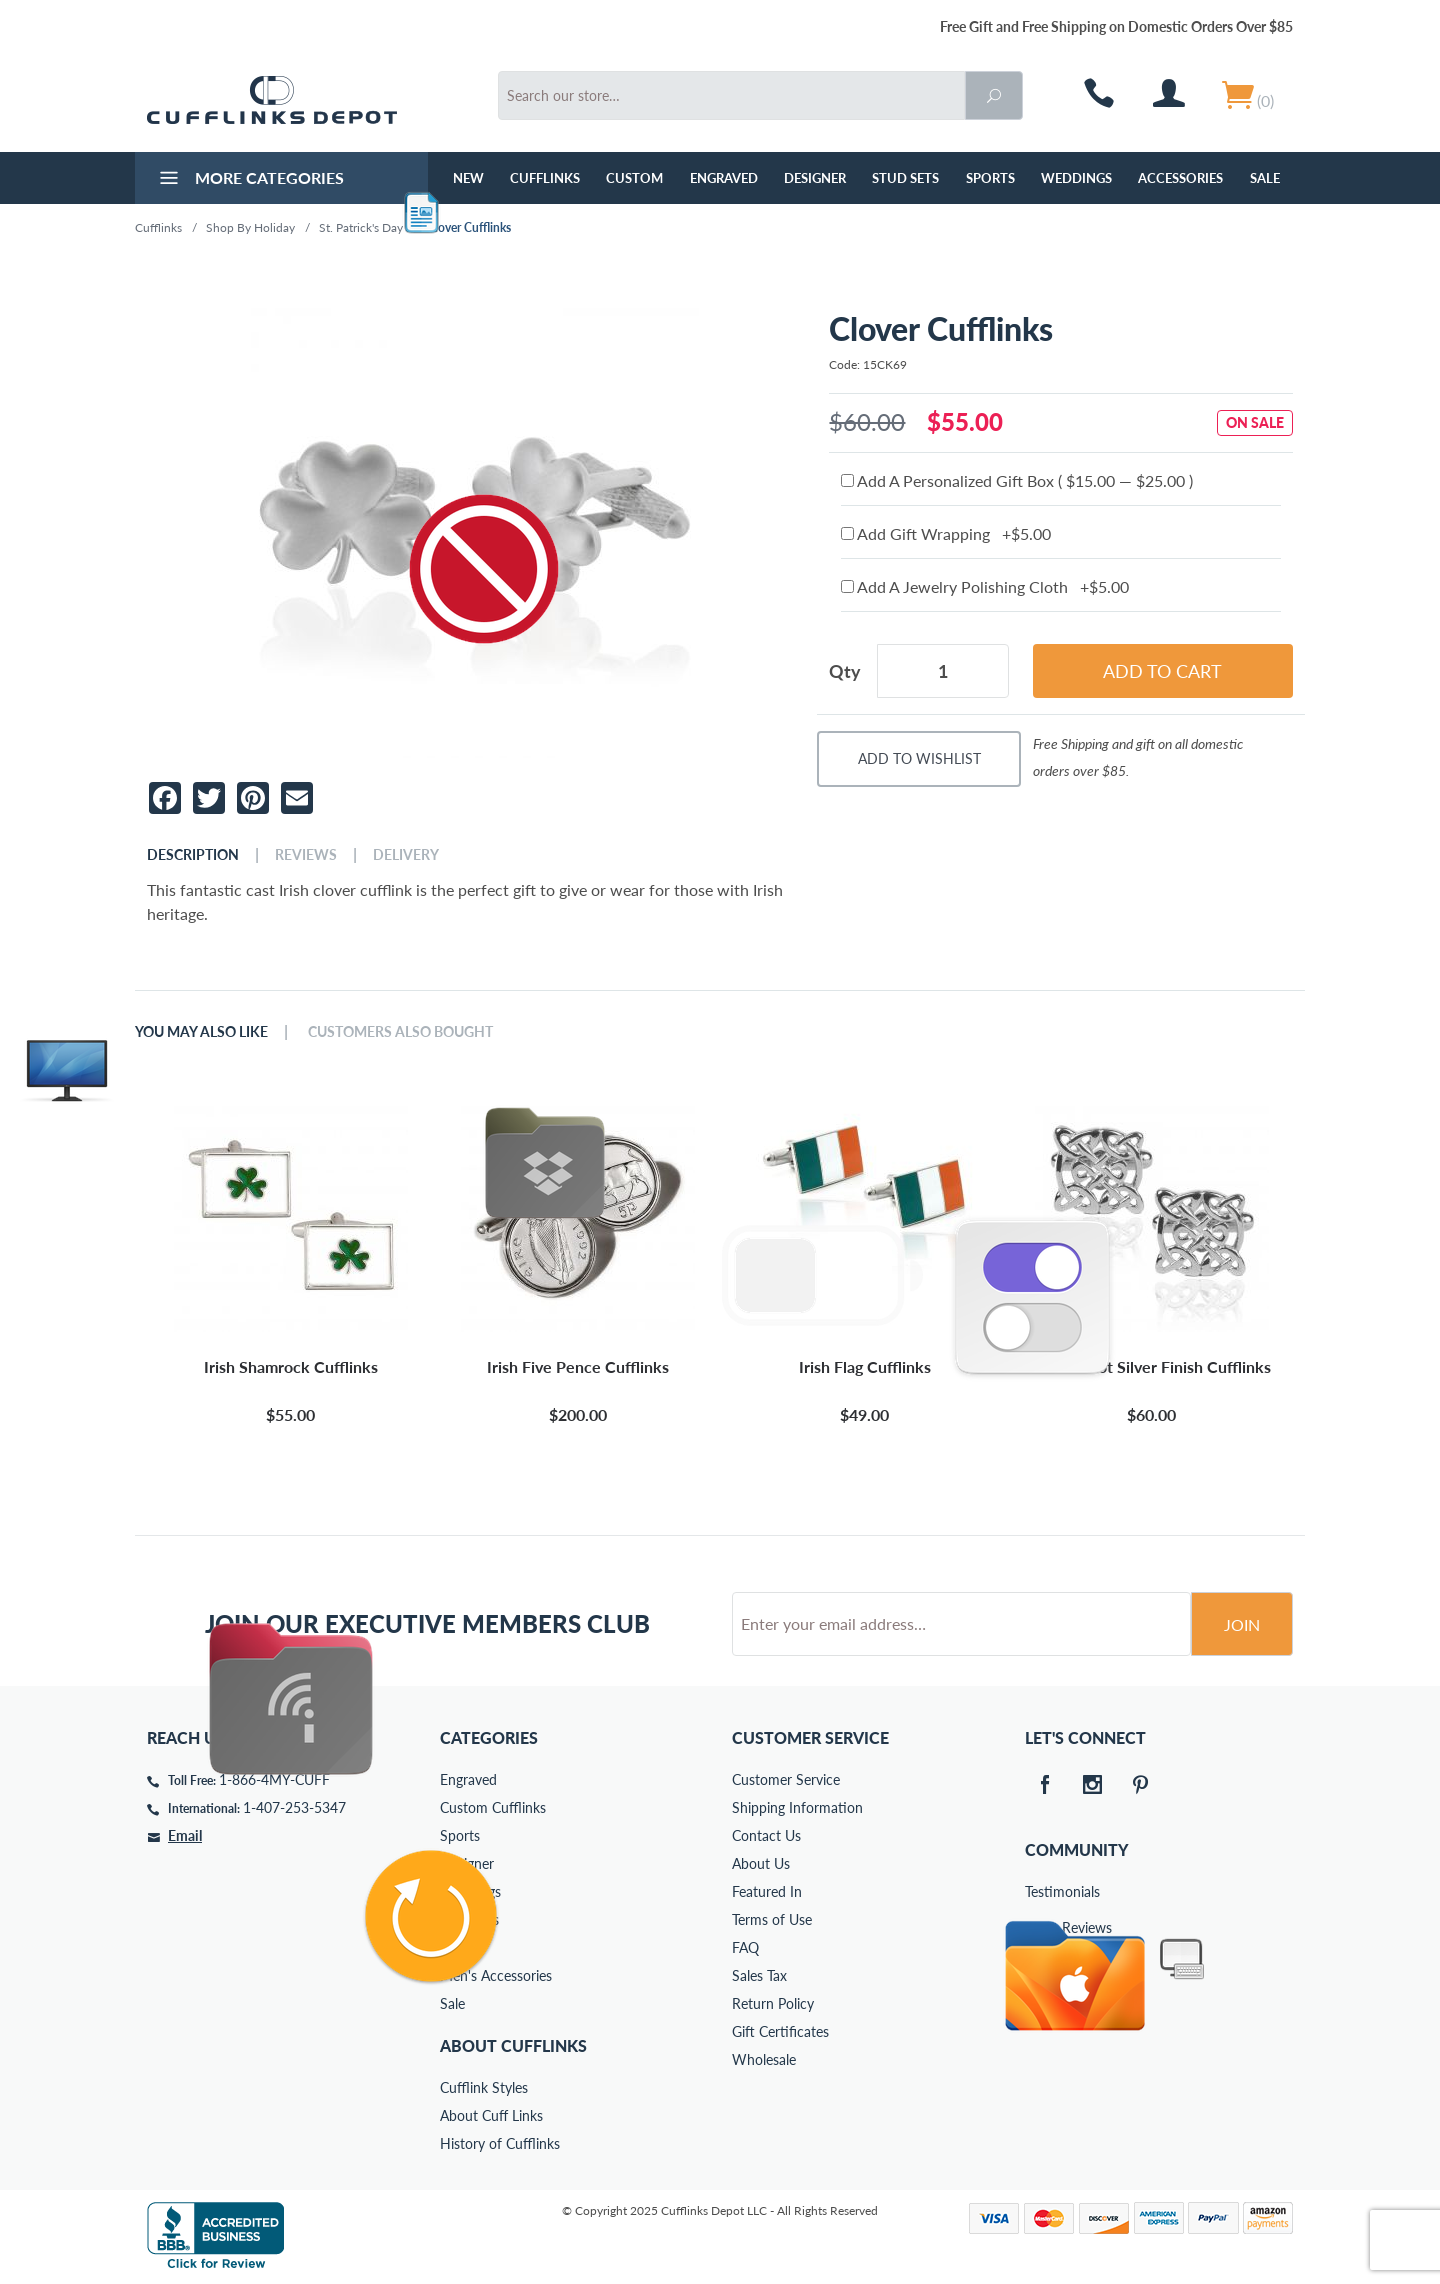  Describe the element at coordinates (484, 569) in the screenshot. I see `delete selected email message` at that location.